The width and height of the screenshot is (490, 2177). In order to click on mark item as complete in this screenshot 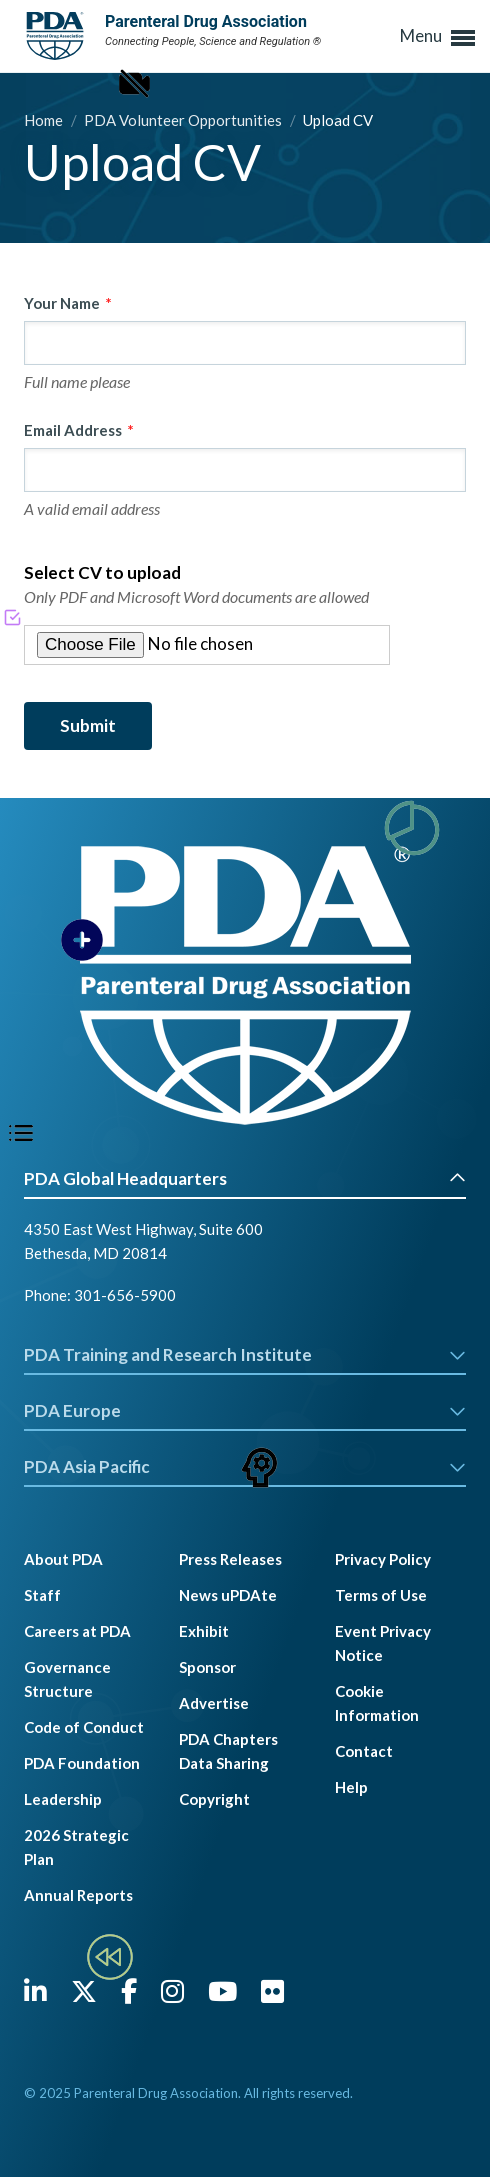, I will do `click(12, 617)`.